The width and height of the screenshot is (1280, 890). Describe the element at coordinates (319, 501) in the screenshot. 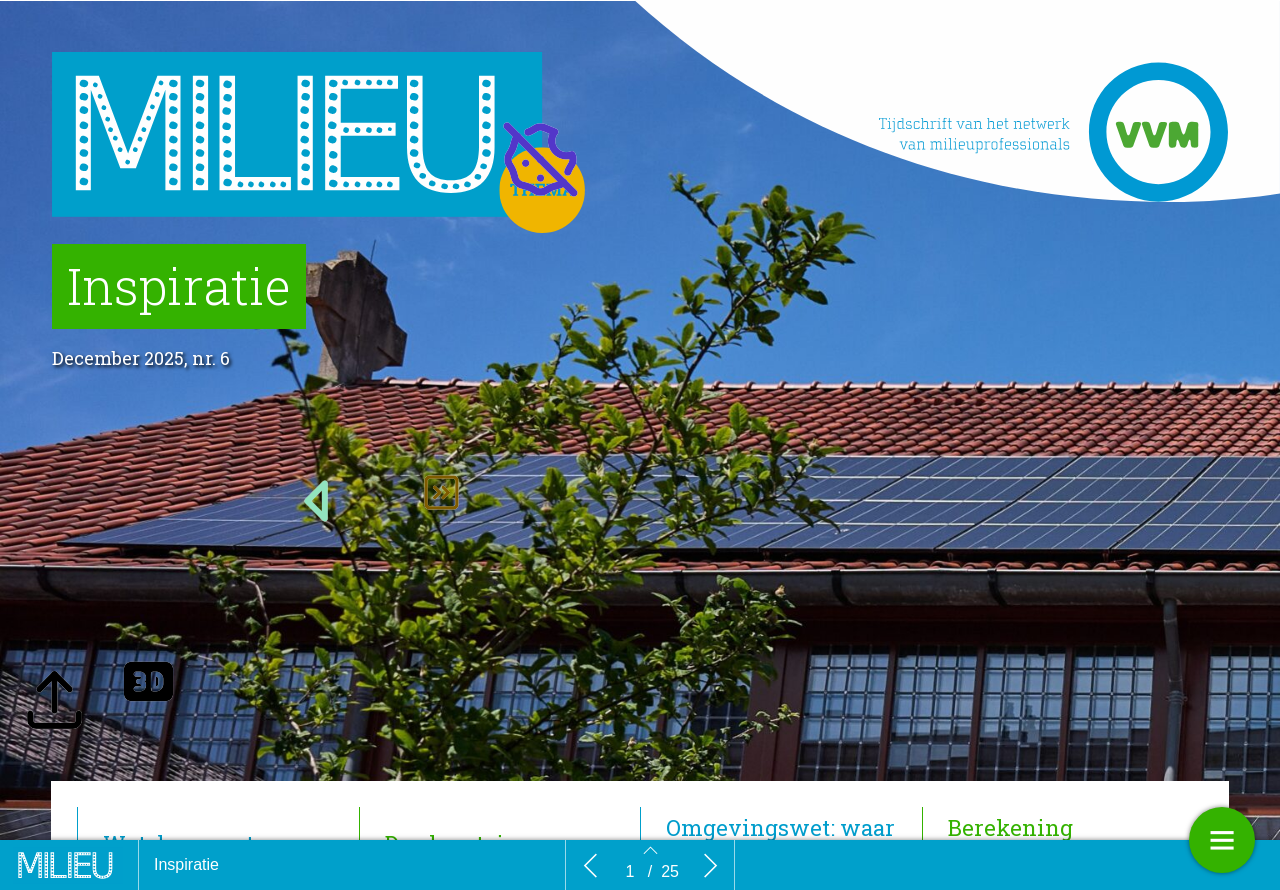

I see `go back to the previous screen` at that location.